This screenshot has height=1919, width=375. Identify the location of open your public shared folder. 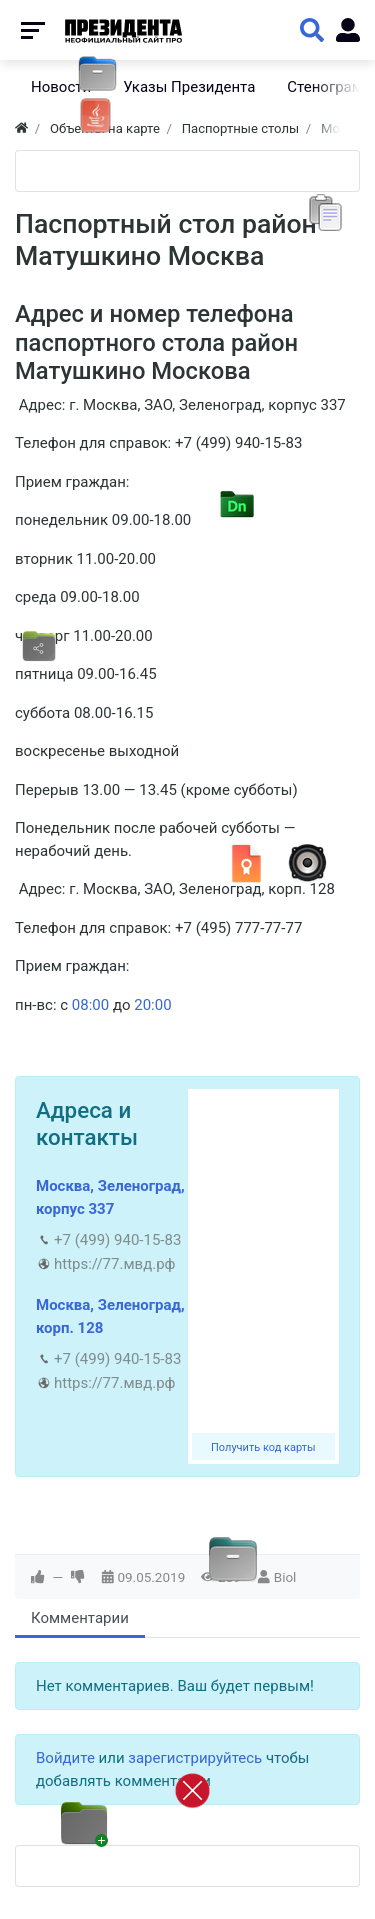
(39, 646).